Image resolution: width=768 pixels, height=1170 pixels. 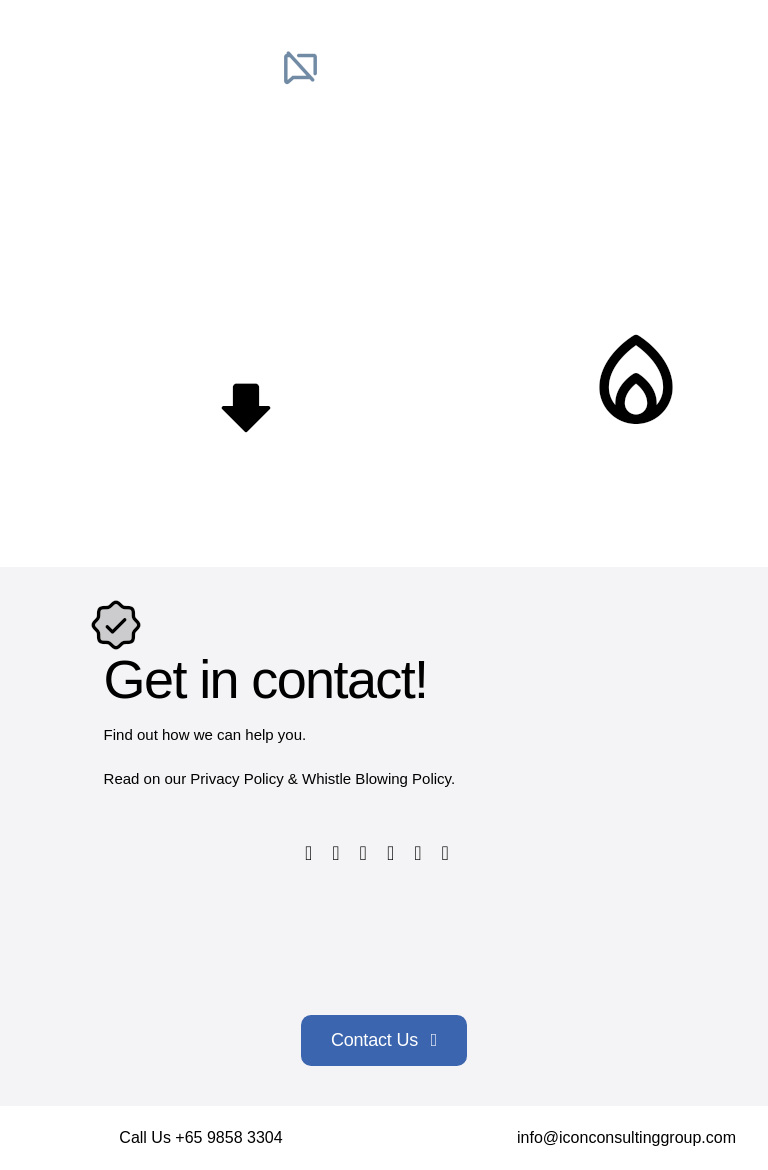 I want to click on indicates verified or authenticated status, so click(x=116, y=625).